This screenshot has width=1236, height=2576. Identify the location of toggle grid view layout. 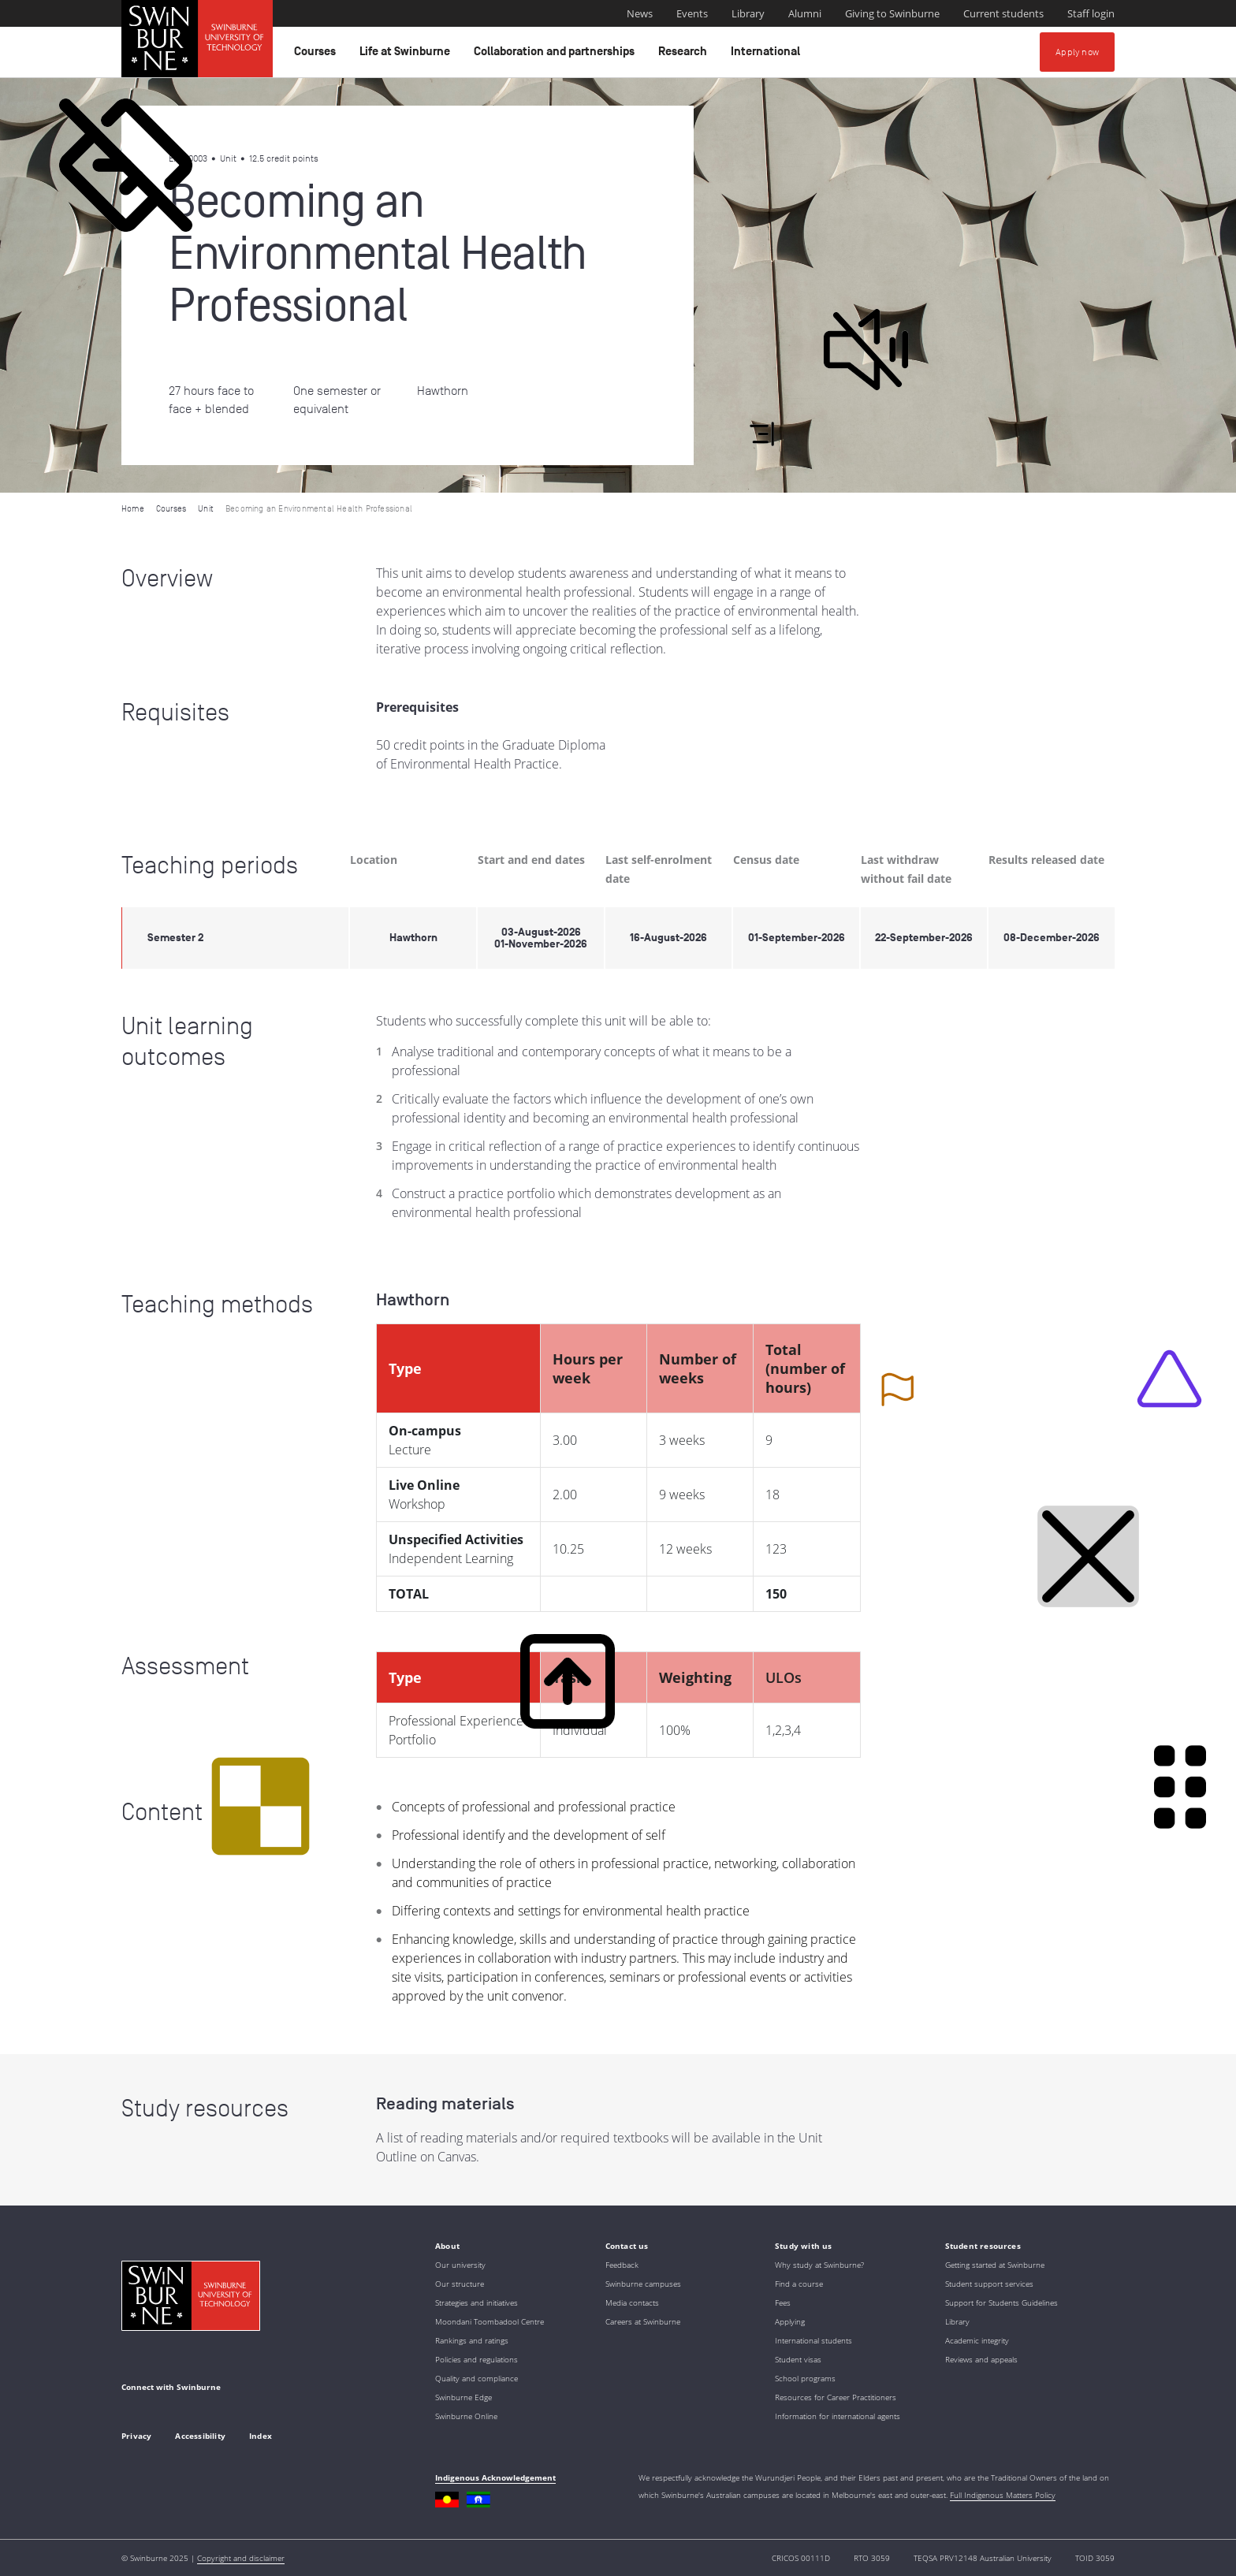
(1180, 1787).